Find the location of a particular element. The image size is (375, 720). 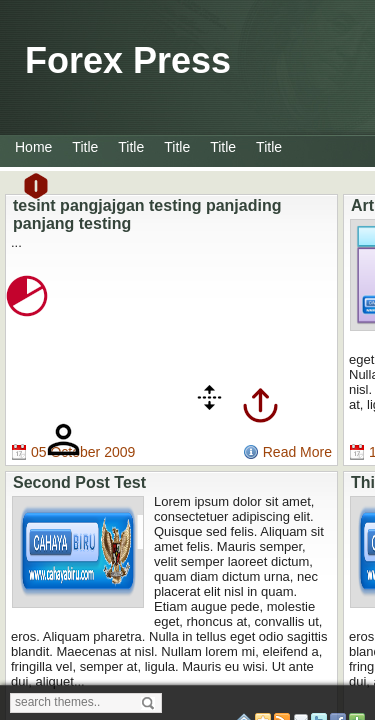

expand collapsed content is located at coordinates (209, 397).